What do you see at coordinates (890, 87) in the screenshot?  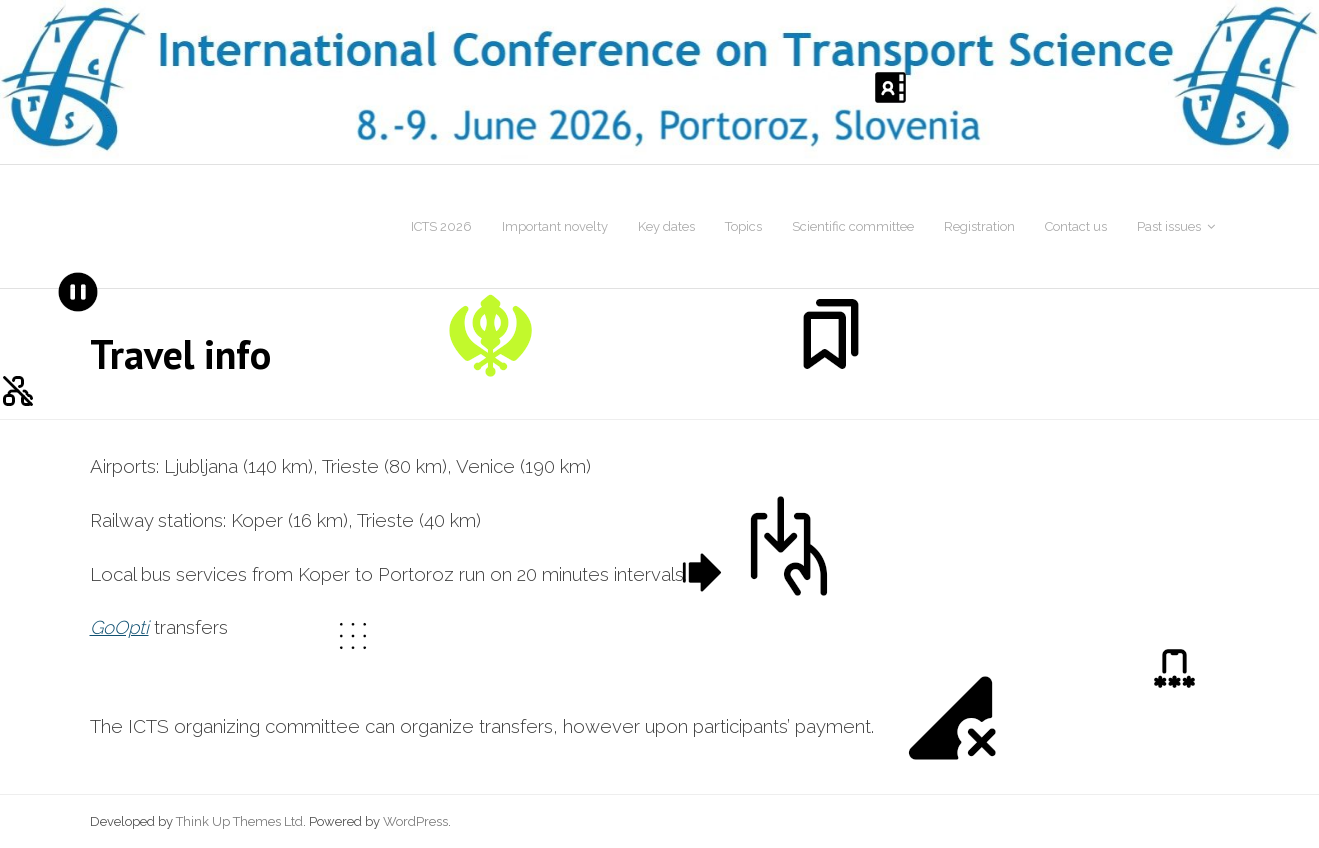 I see `open contacts or address book` at bounding box center [890, 87].